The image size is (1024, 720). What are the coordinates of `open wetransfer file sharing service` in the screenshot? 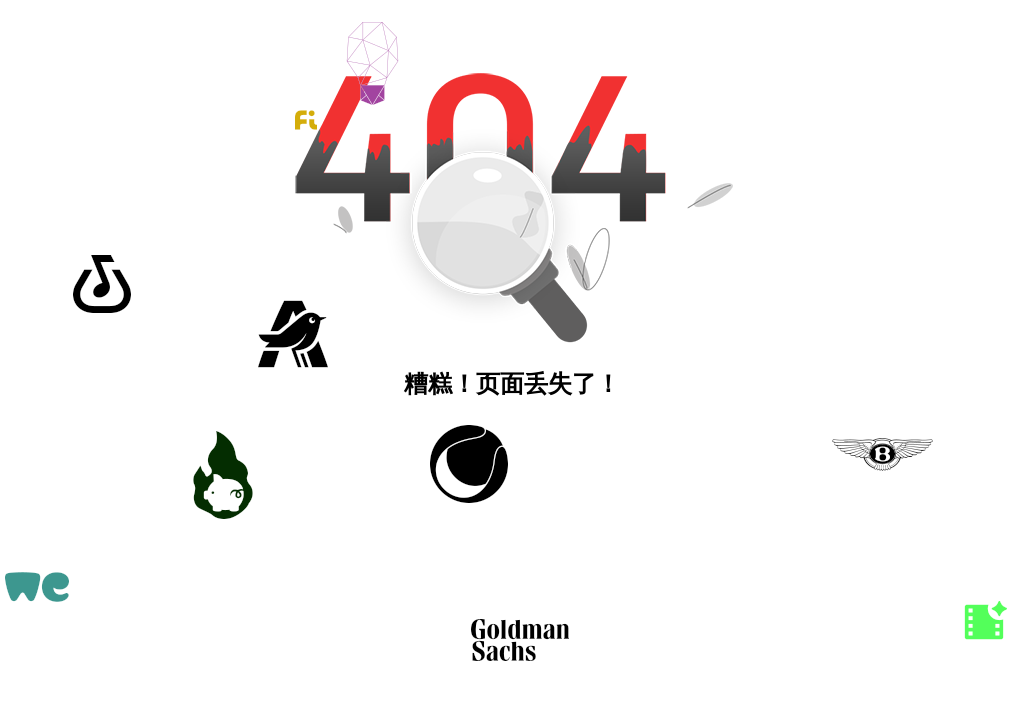 It's located at (37, 587).